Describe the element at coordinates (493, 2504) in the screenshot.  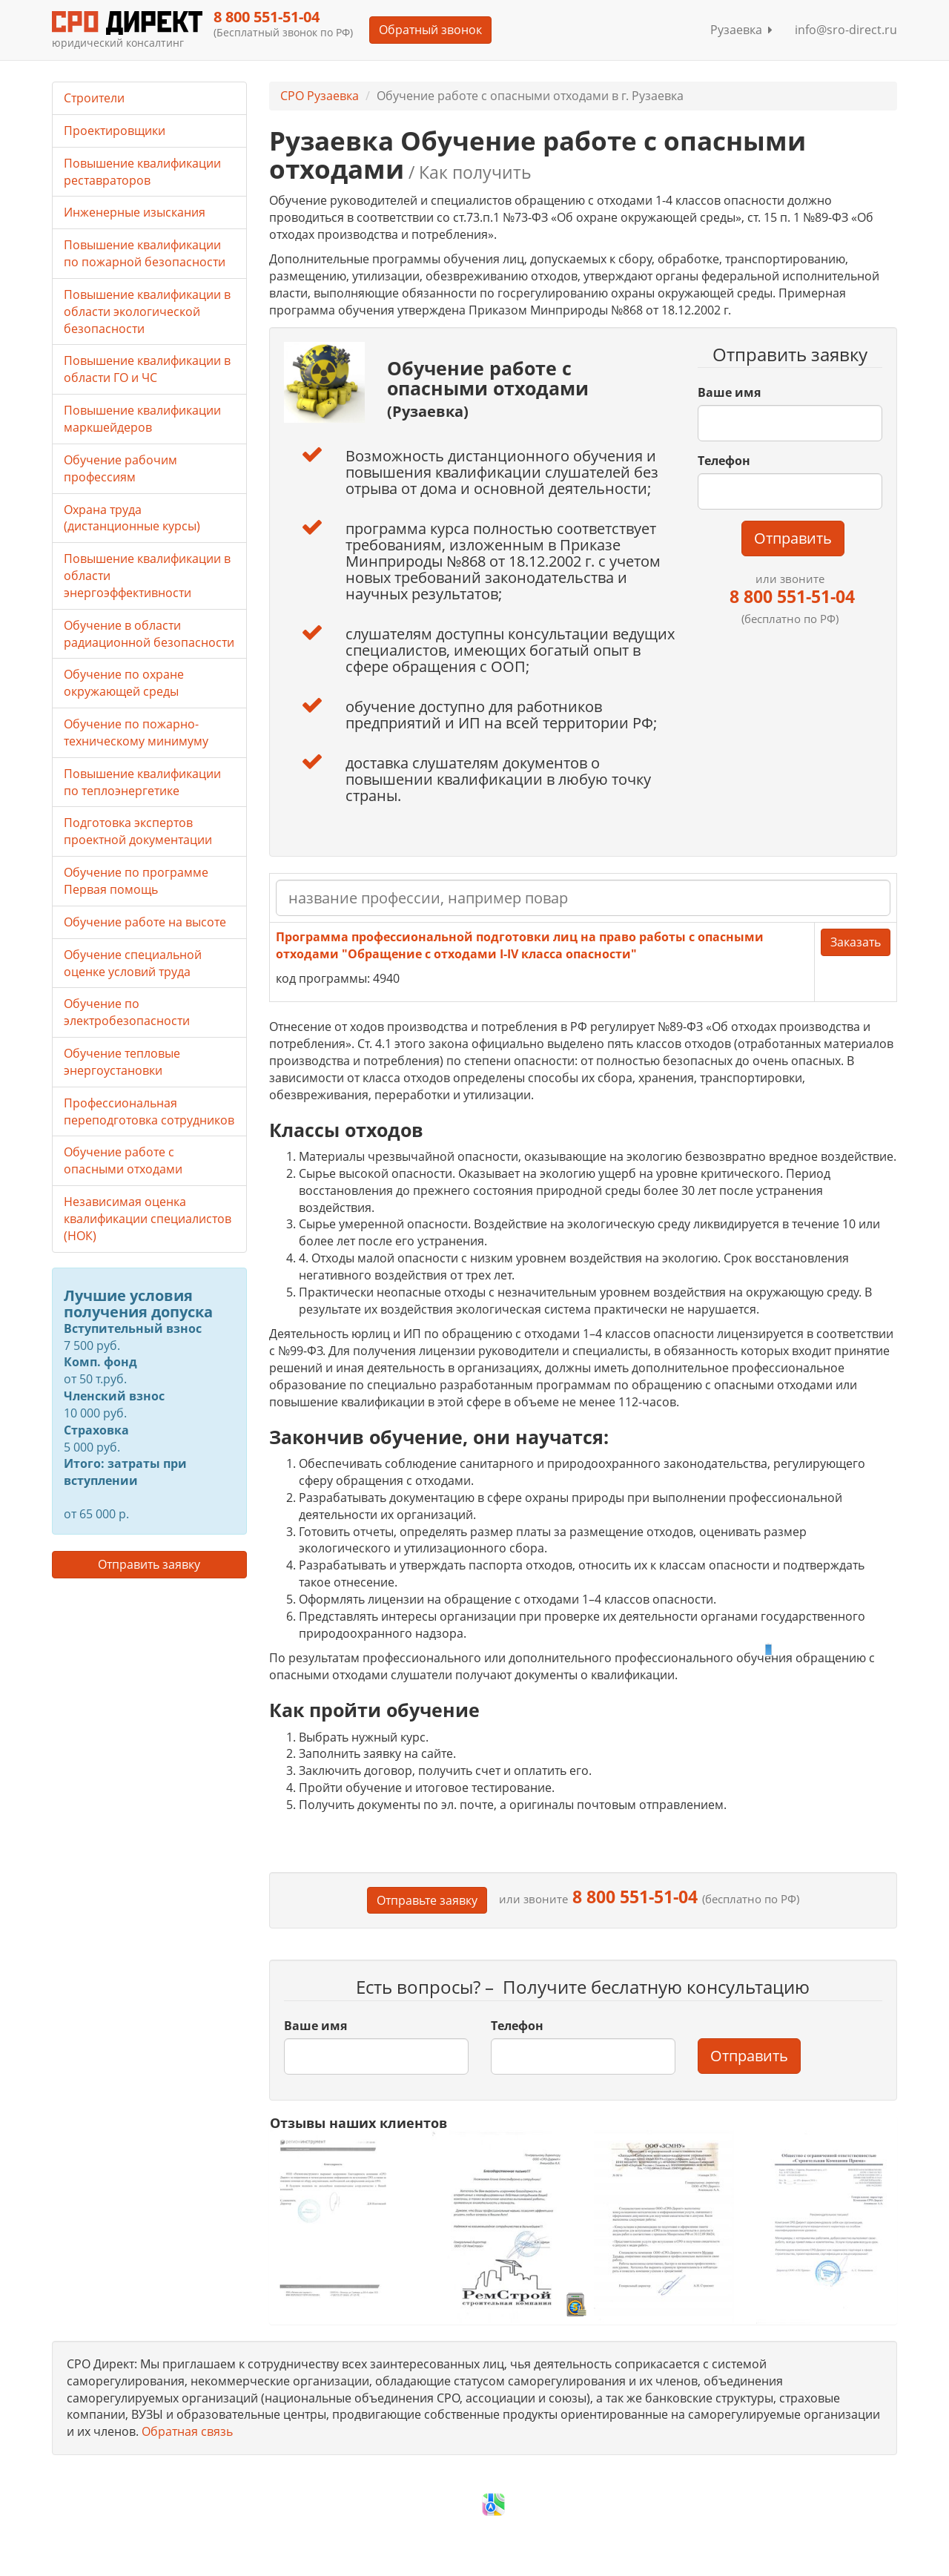
I see `open apple maps application` at that location.